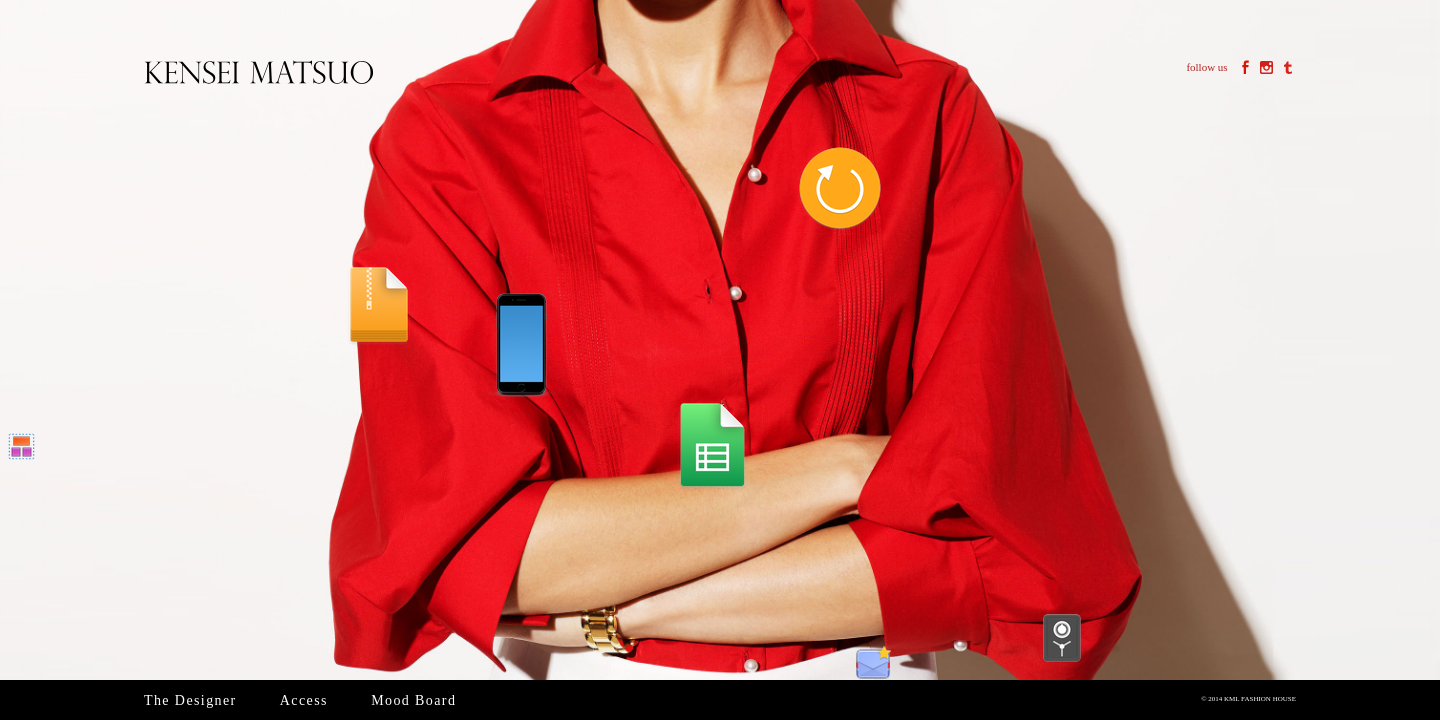 The image size is (1440, 720). What do you see at coordinates (712, 446) in the screenshot?
I see `open a spreadsheet file` at bounding box center [712, 446].